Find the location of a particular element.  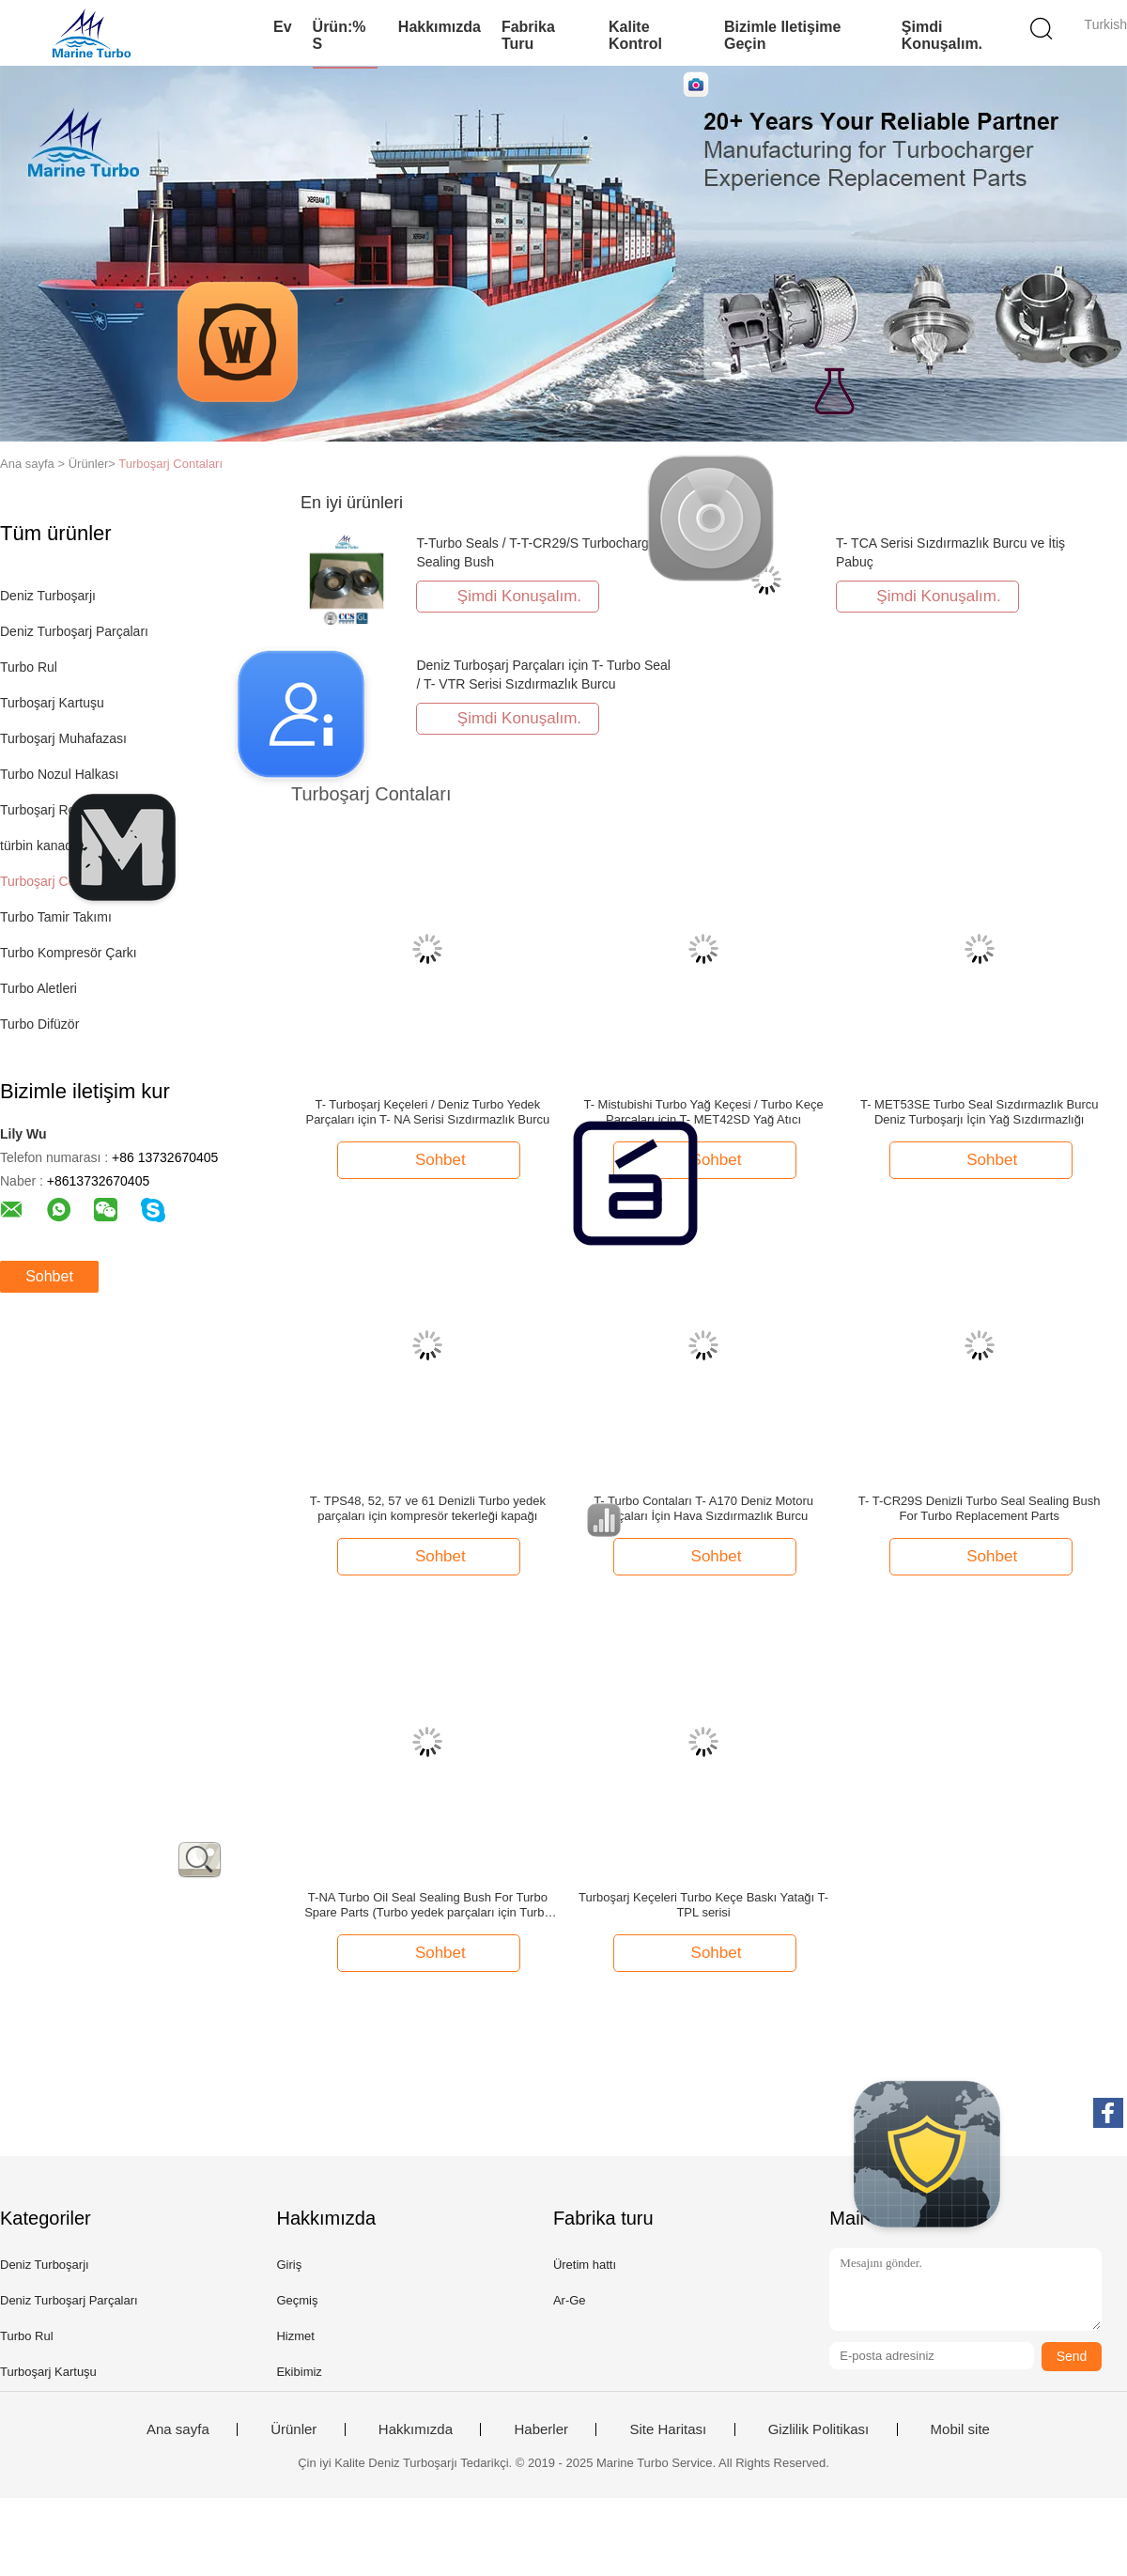

open character map to insert special symbols is located at coordinates (635, 1183).